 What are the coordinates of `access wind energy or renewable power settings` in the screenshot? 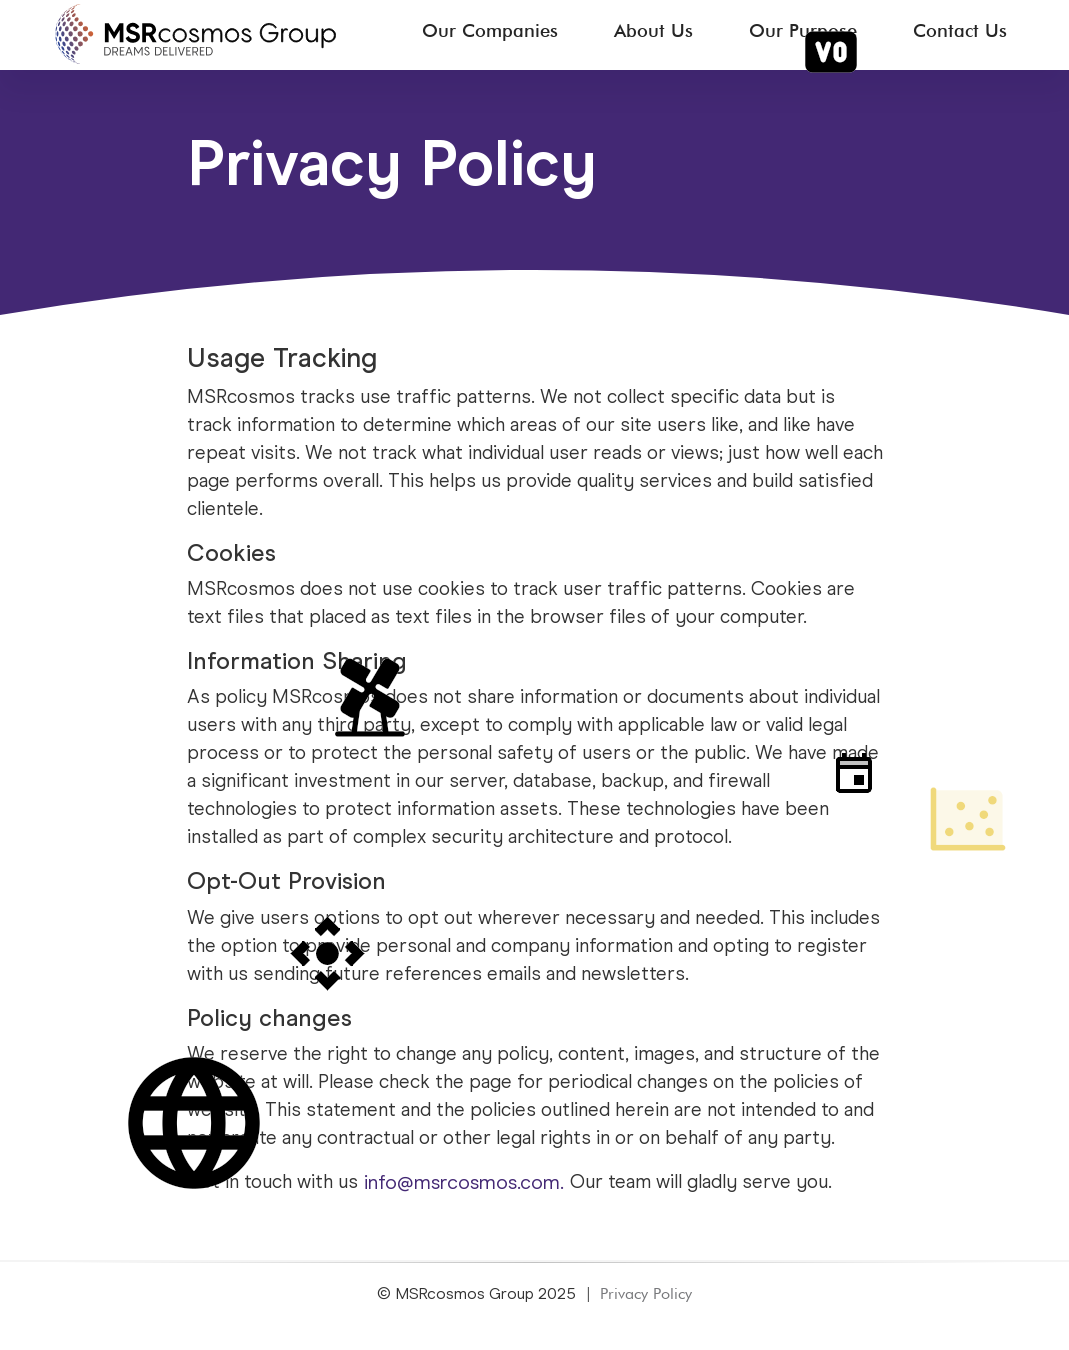 It's located at (370, 699).